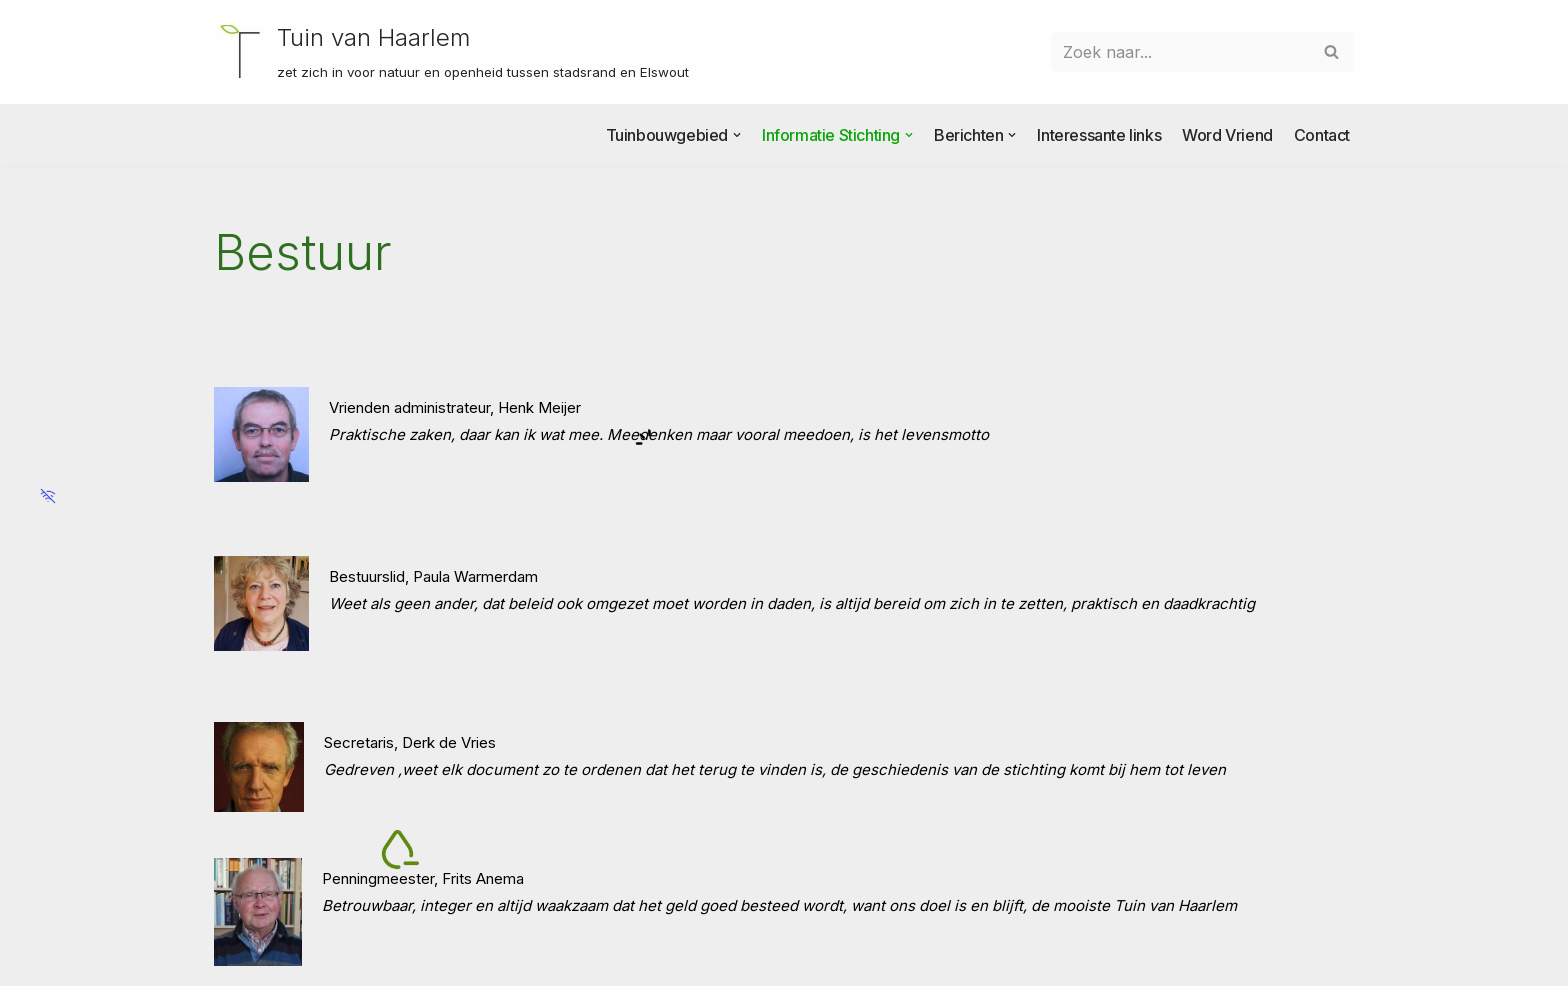 The width and height of the screenshot is (1568, 986). Describe the element at coordinates (48, 496) in the screenshot. I see `indicates wifi is currently disabled` at that location.